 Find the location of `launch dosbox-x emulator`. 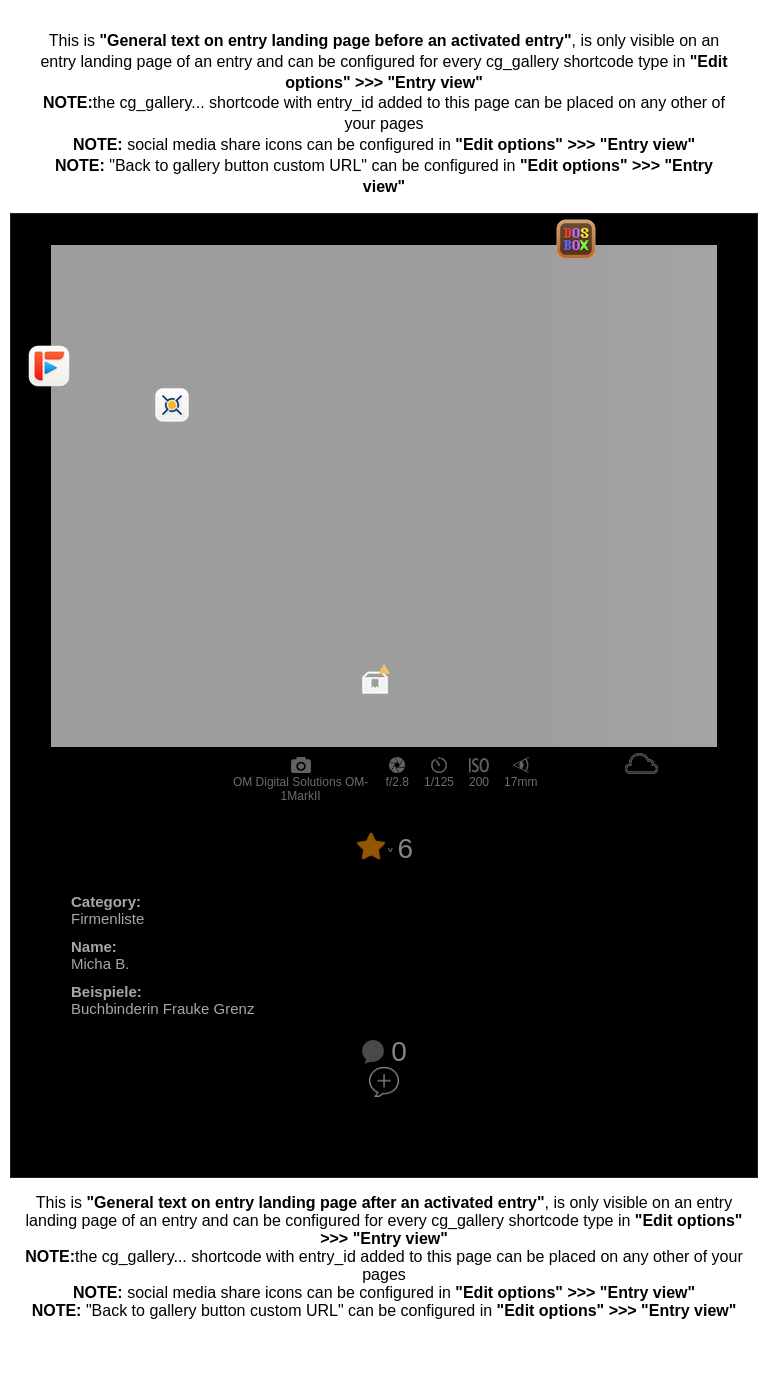

launch dosbox-x emulator is located at coordinates (576, 239).